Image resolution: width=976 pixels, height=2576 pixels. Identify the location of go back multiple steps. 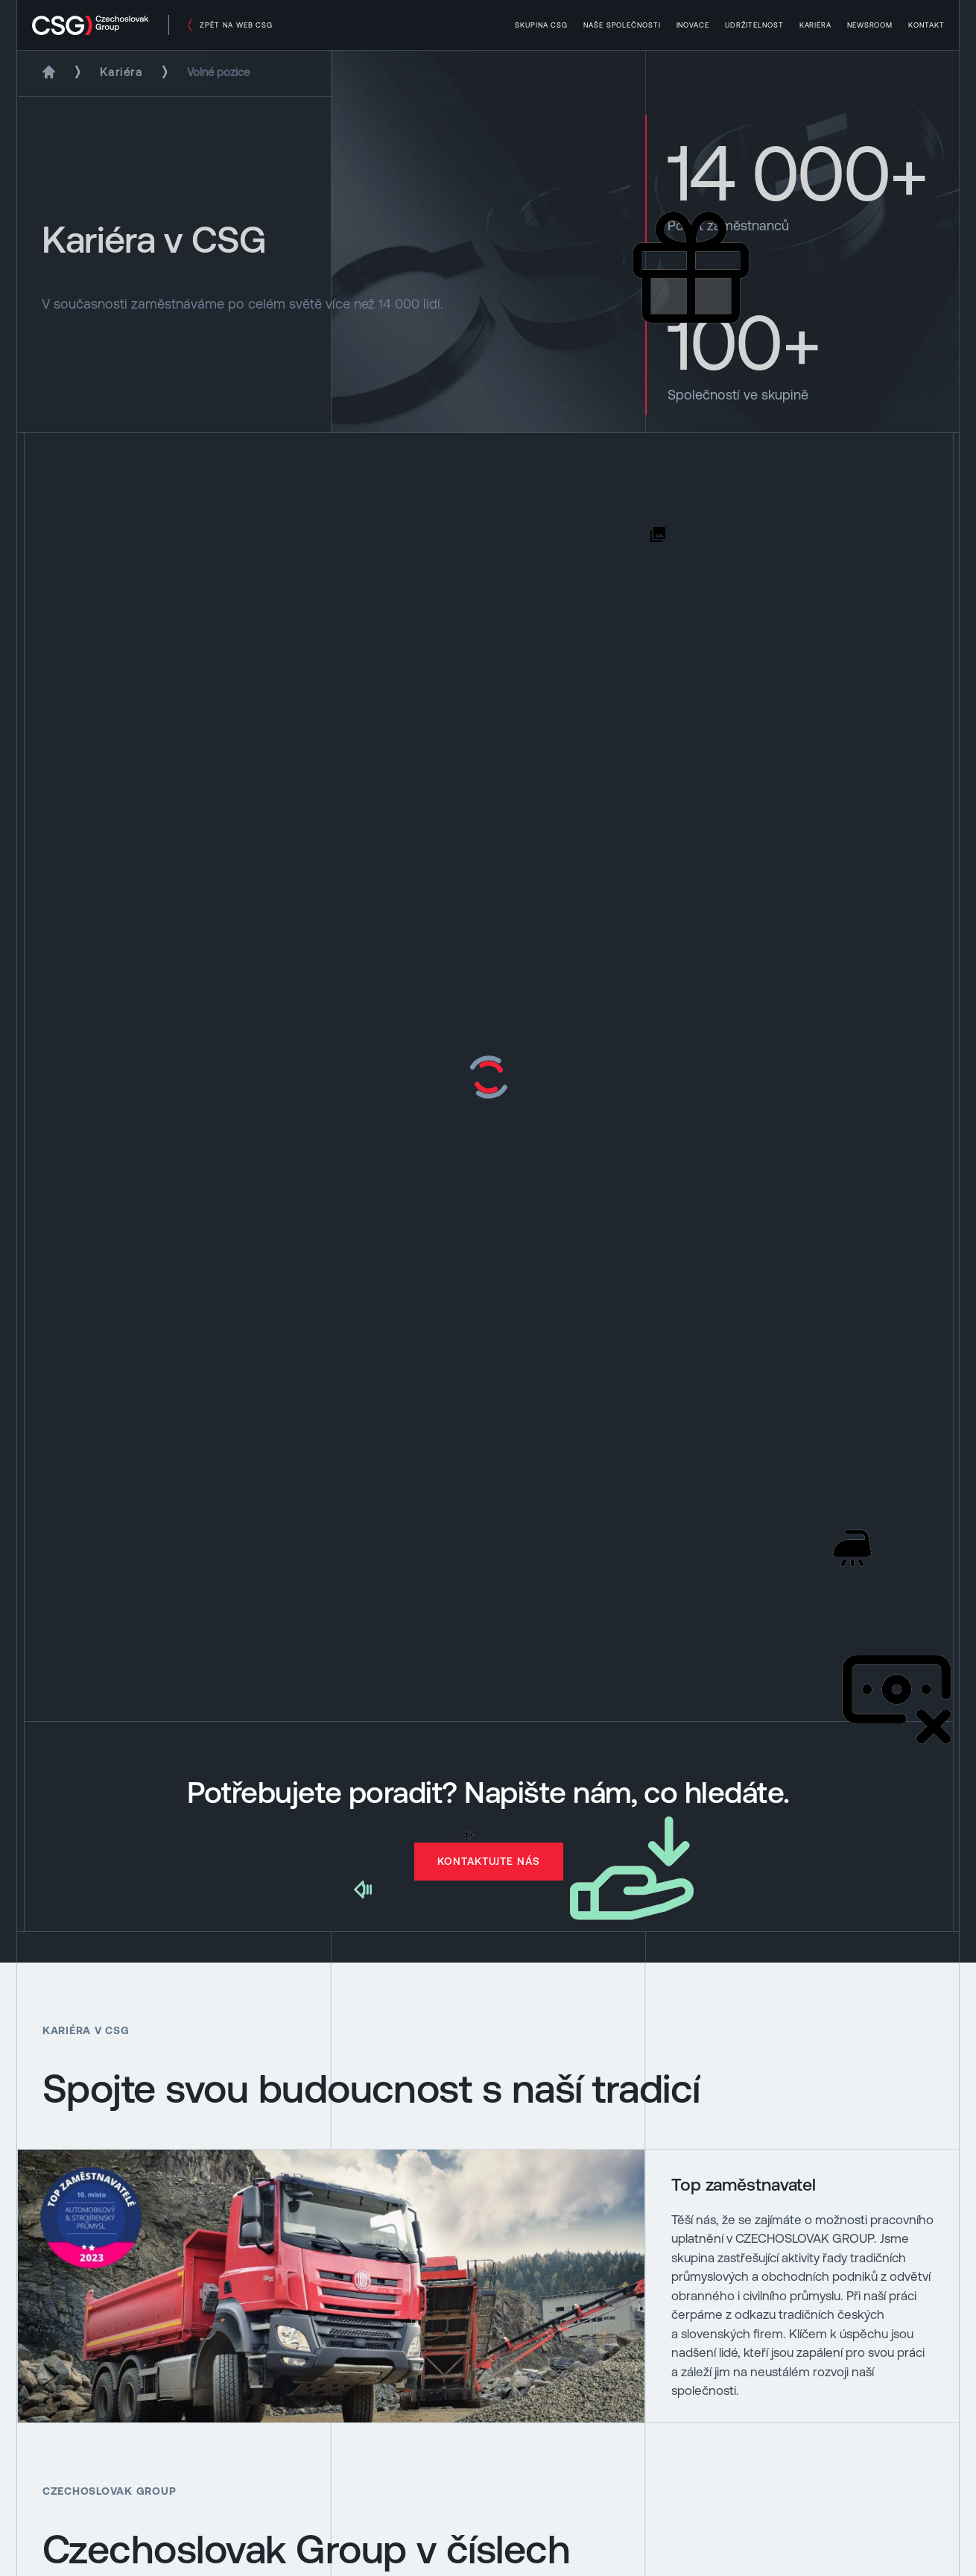
(364, 1890).